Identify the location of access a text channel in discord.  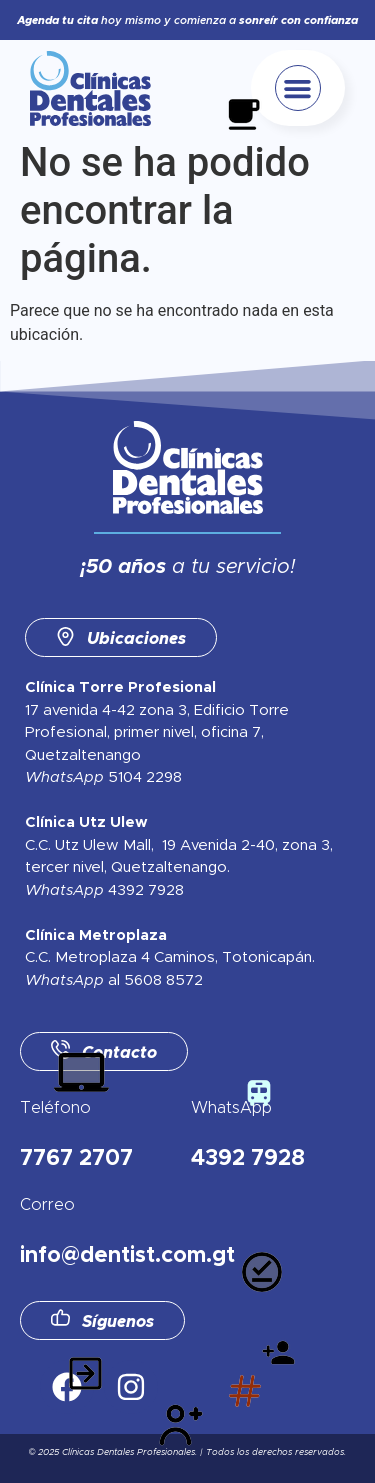
(245, 1391).